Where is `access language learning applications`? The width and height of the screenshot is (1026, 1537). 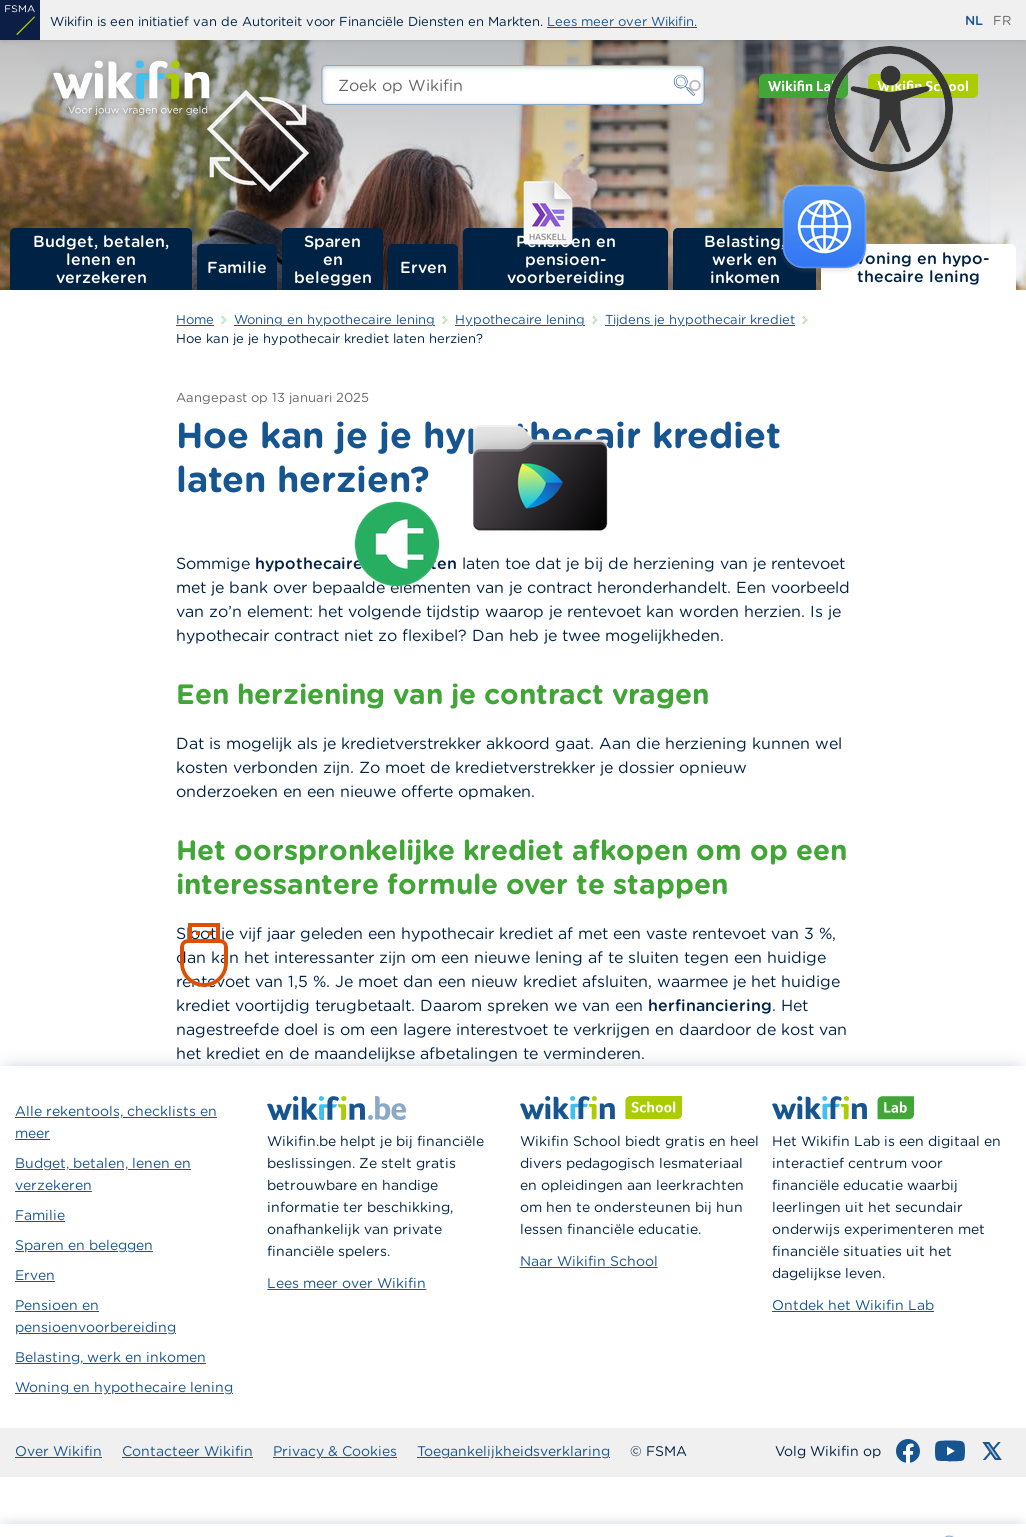 access language learning applications is located at coordinates (824, 226).